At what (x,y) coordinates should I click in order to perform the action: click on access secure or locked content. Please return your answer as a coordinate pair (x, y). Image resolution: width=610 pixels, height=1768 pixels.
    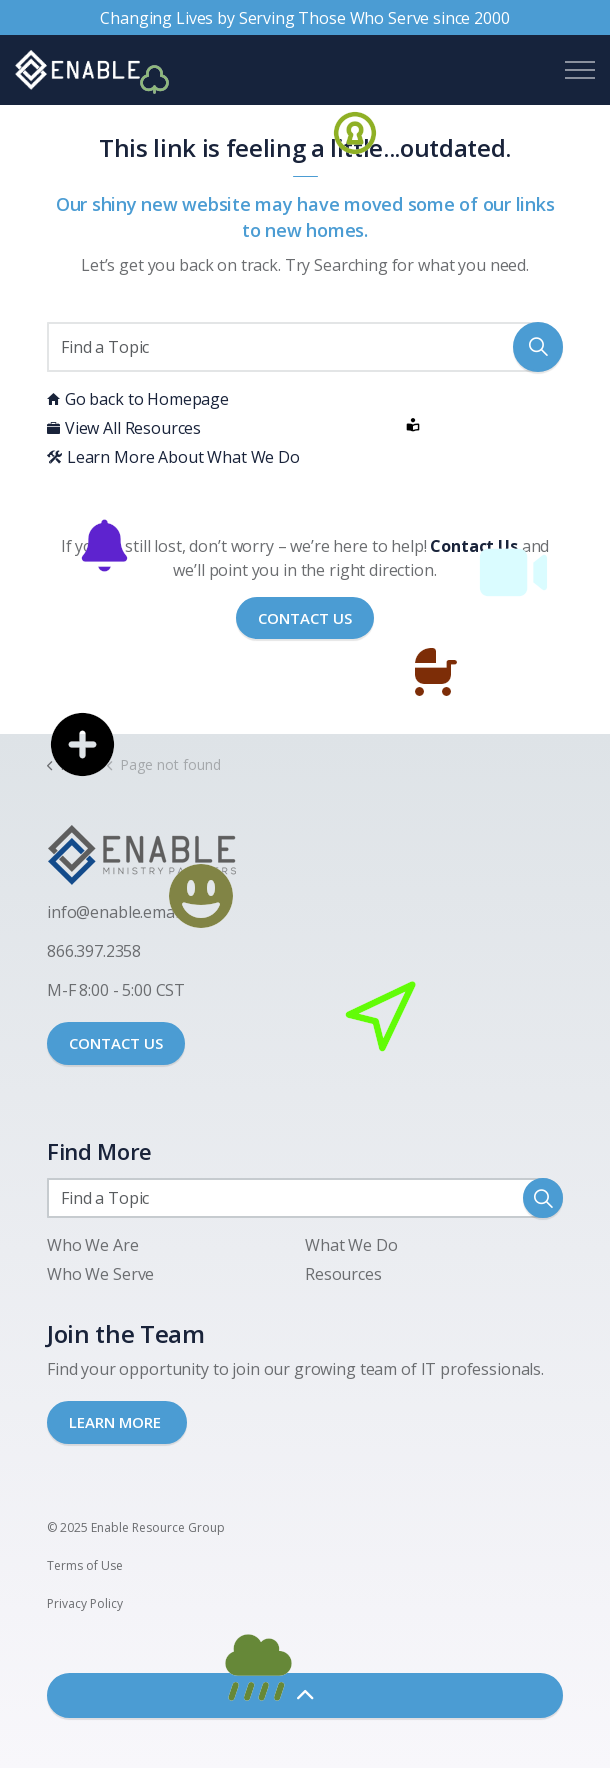
    Looking at the image, I should click on (355, 133).